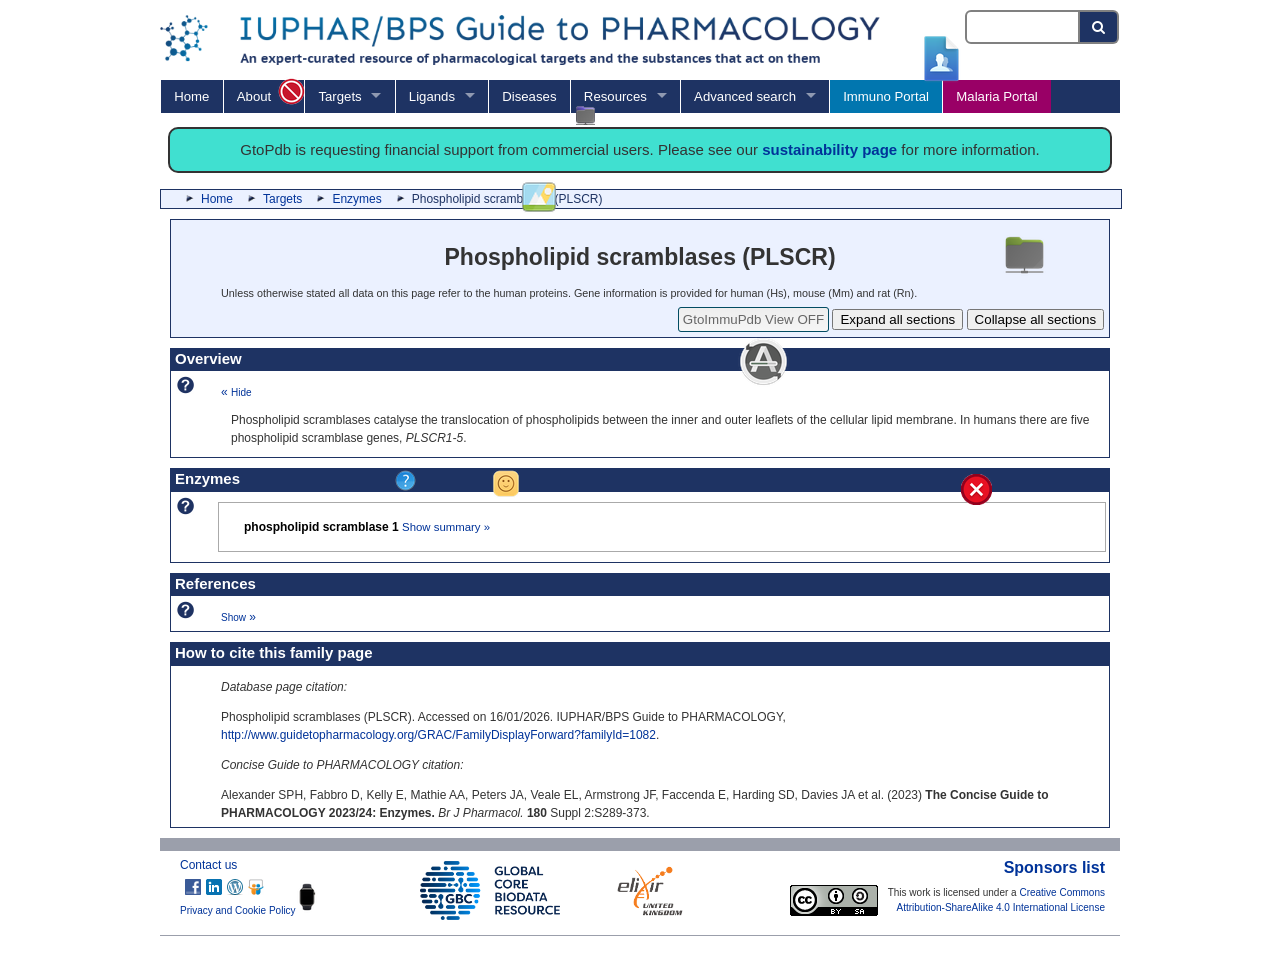 This screenshot has width=1280, height=976. Describe the element at coordinates (585, 115) in the screenshot. I see `access a remote or network folder` at that location.